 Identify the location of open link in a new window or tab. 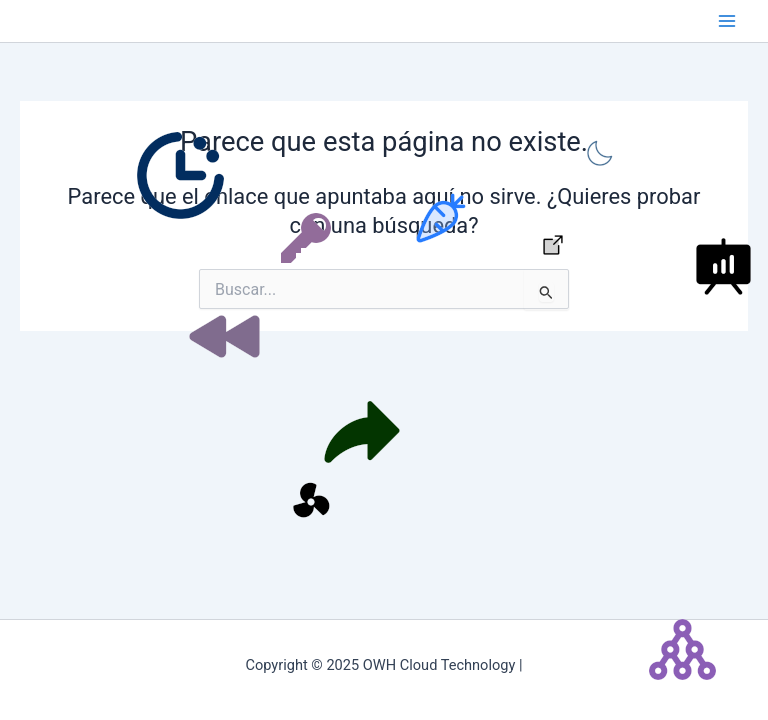
(553, 245).